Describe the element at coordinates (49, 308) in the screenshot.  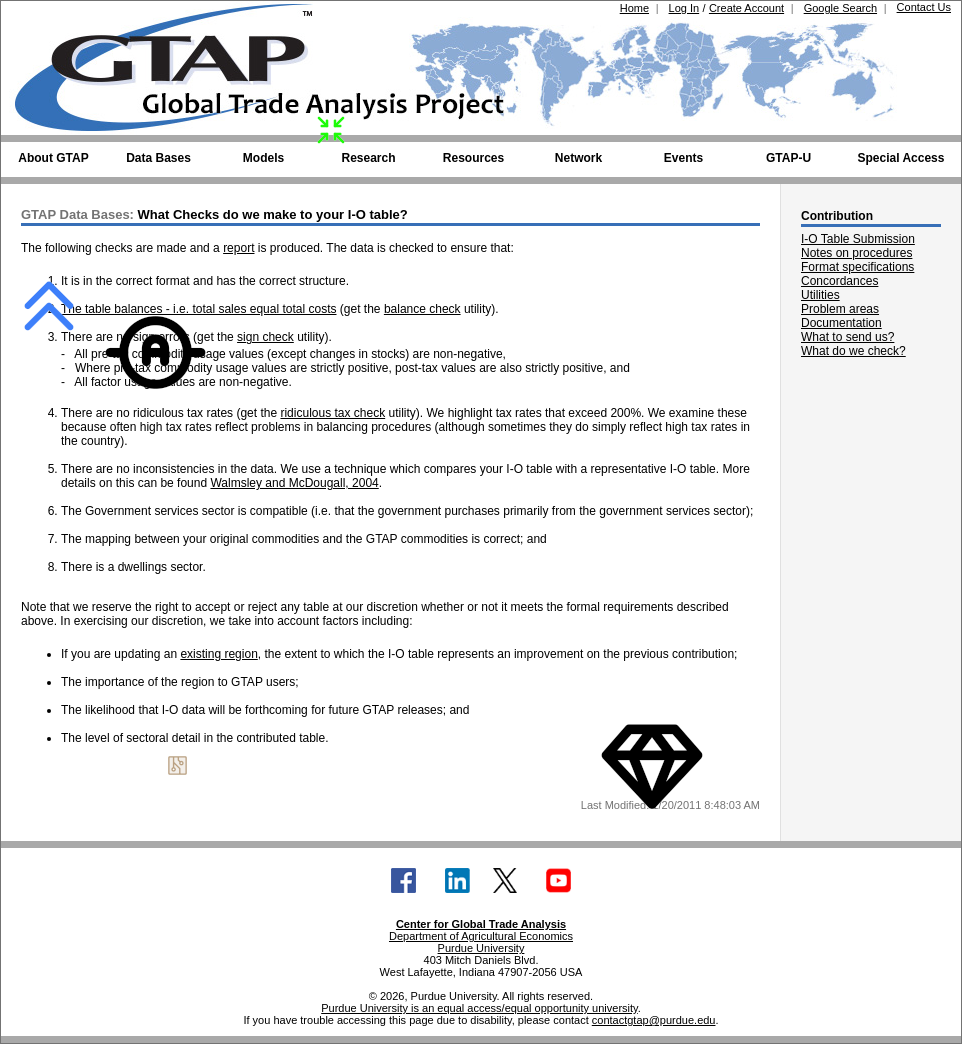
I see `scroll to top of page` at that location.